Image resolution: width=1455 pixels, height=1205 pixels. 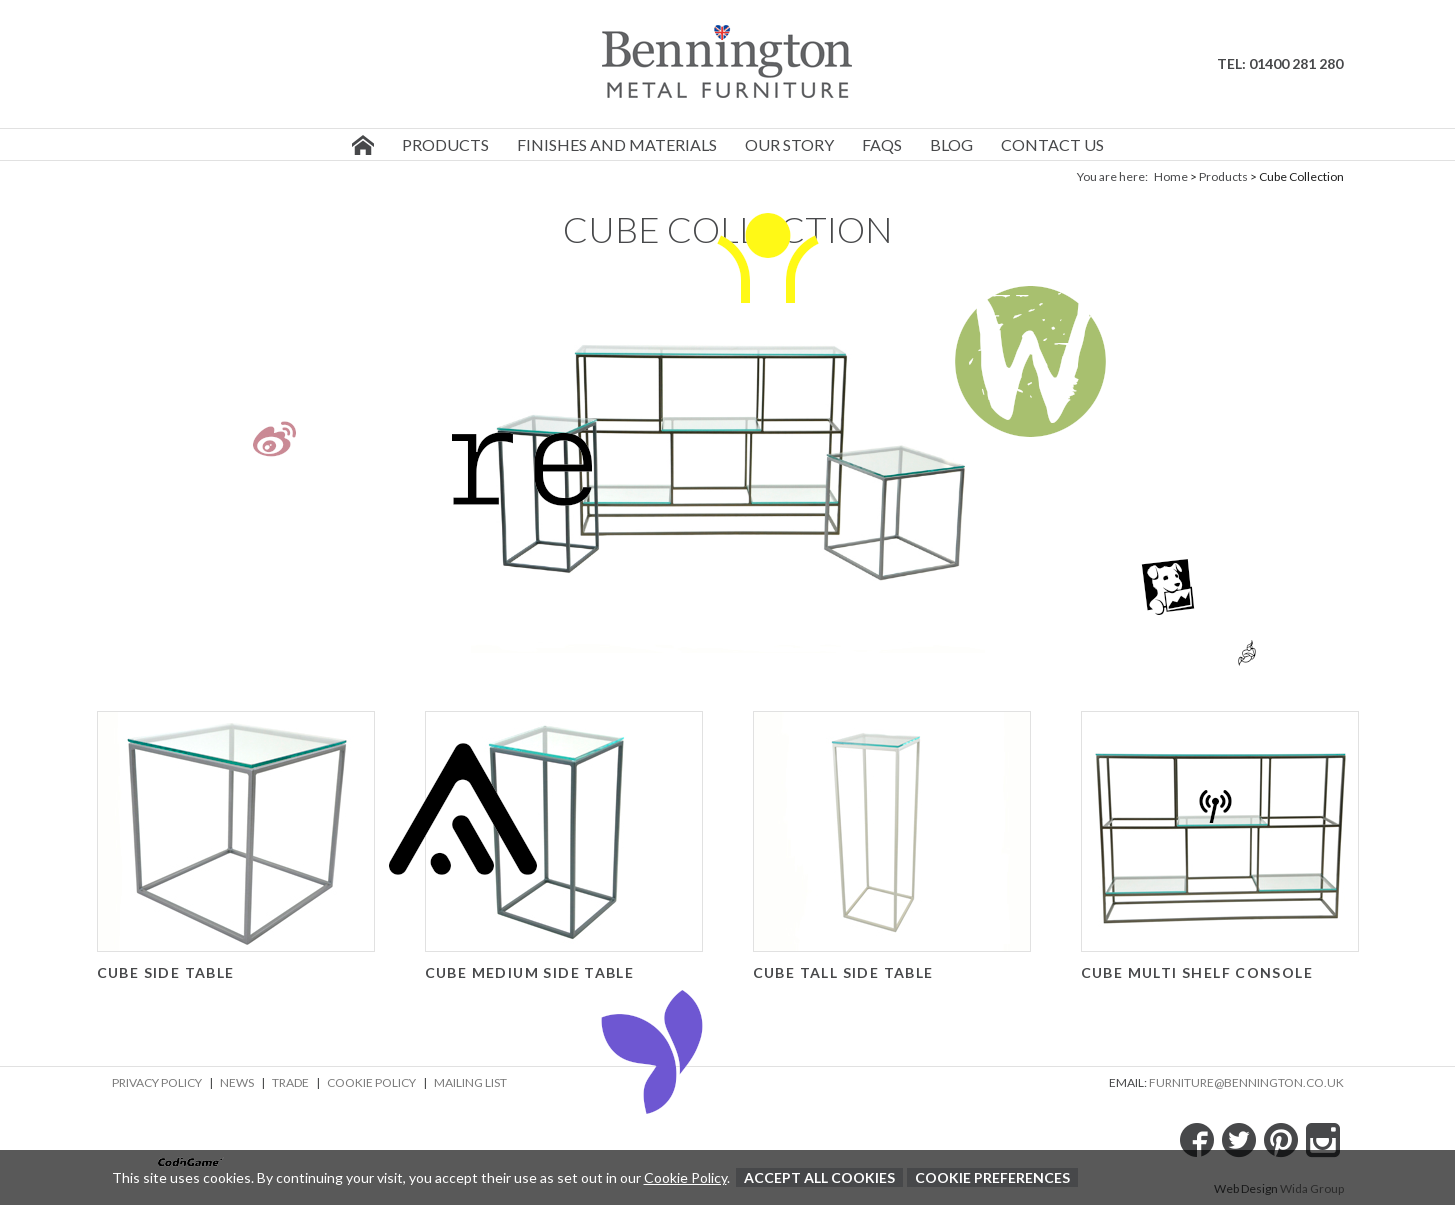 I want to click on open Datadog monitoring dashboard, so click(x=1168, y=587).